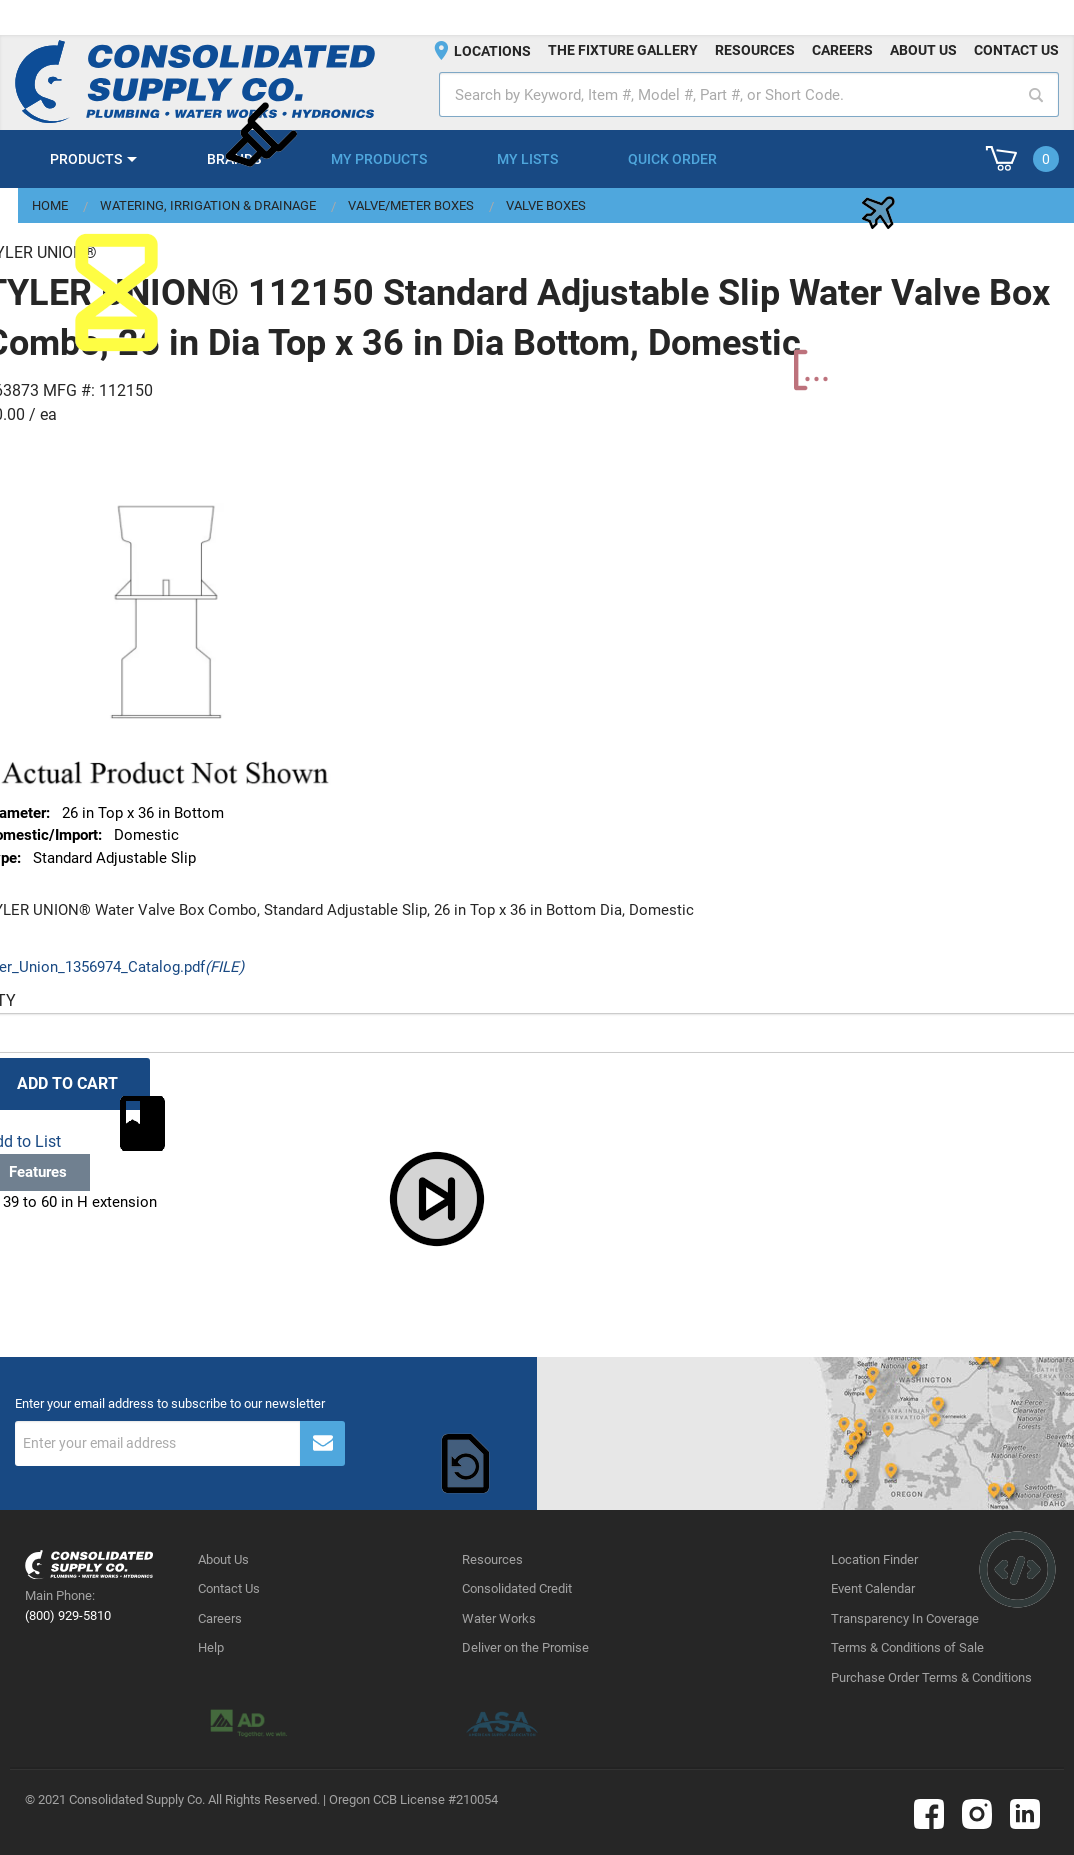 This screenshot has width=1074, height=1855. What do you see at coordinates (465, 1463) in the screenshot?
I see `restore a previous version of a document` at bounding box center [465, 1463].